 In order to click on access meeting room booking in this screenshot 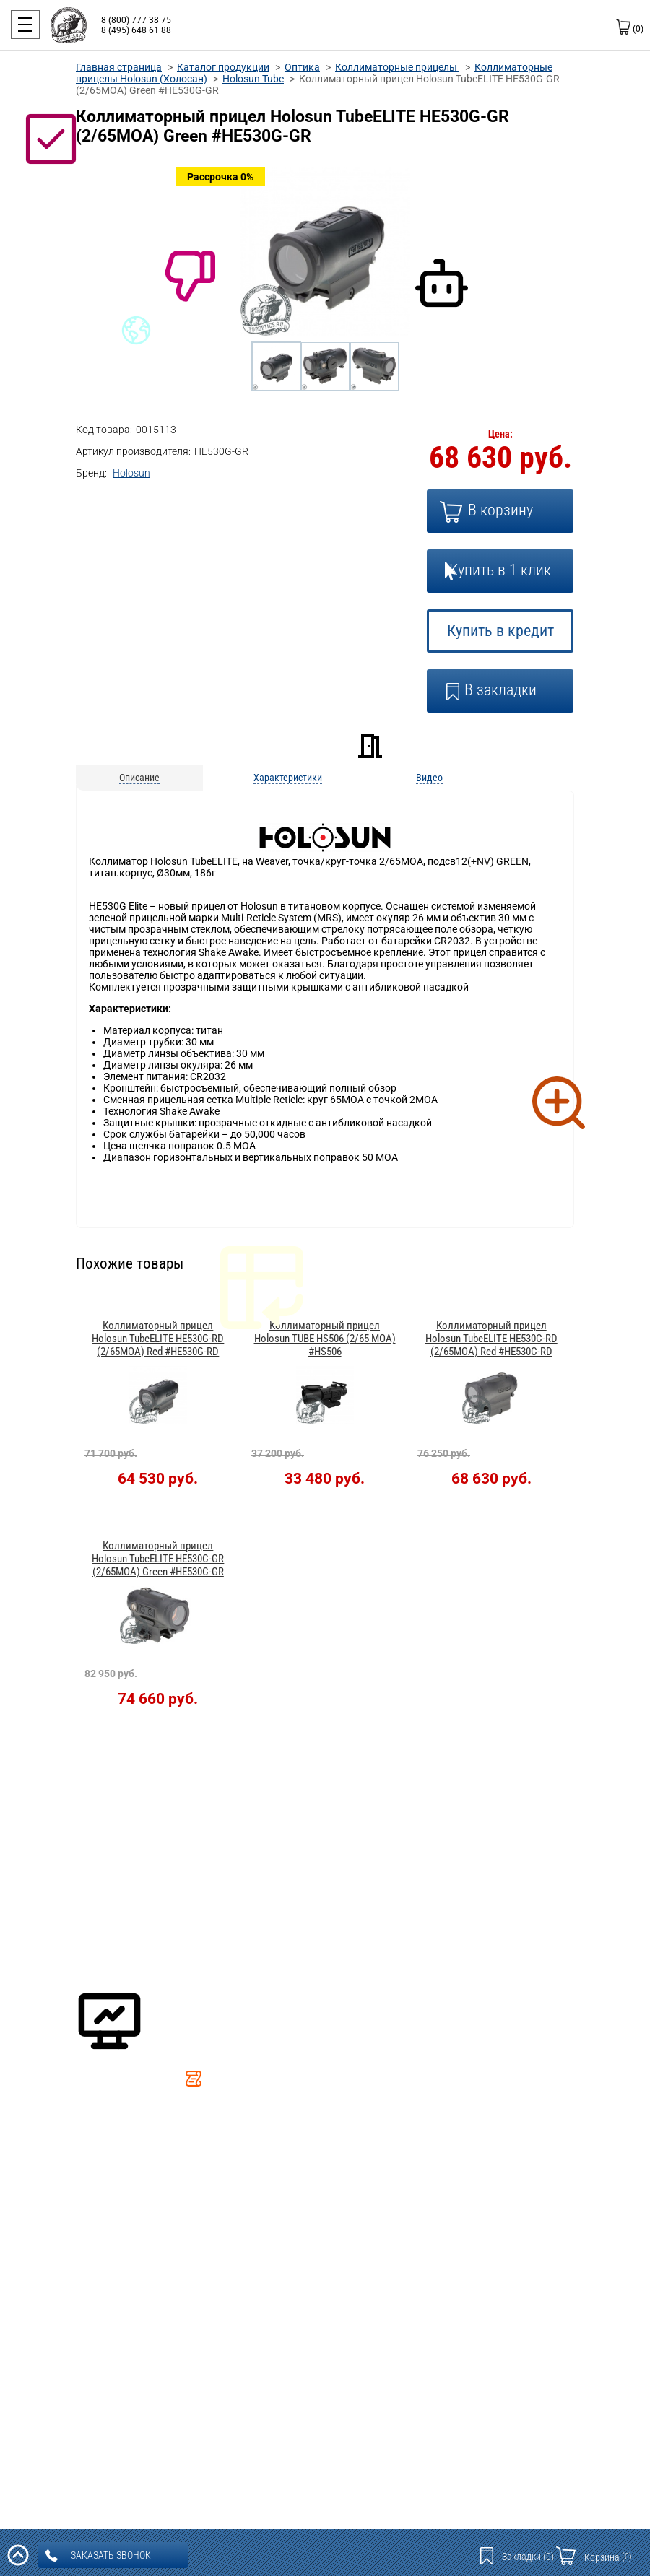, I will do `click(370, 746)`.